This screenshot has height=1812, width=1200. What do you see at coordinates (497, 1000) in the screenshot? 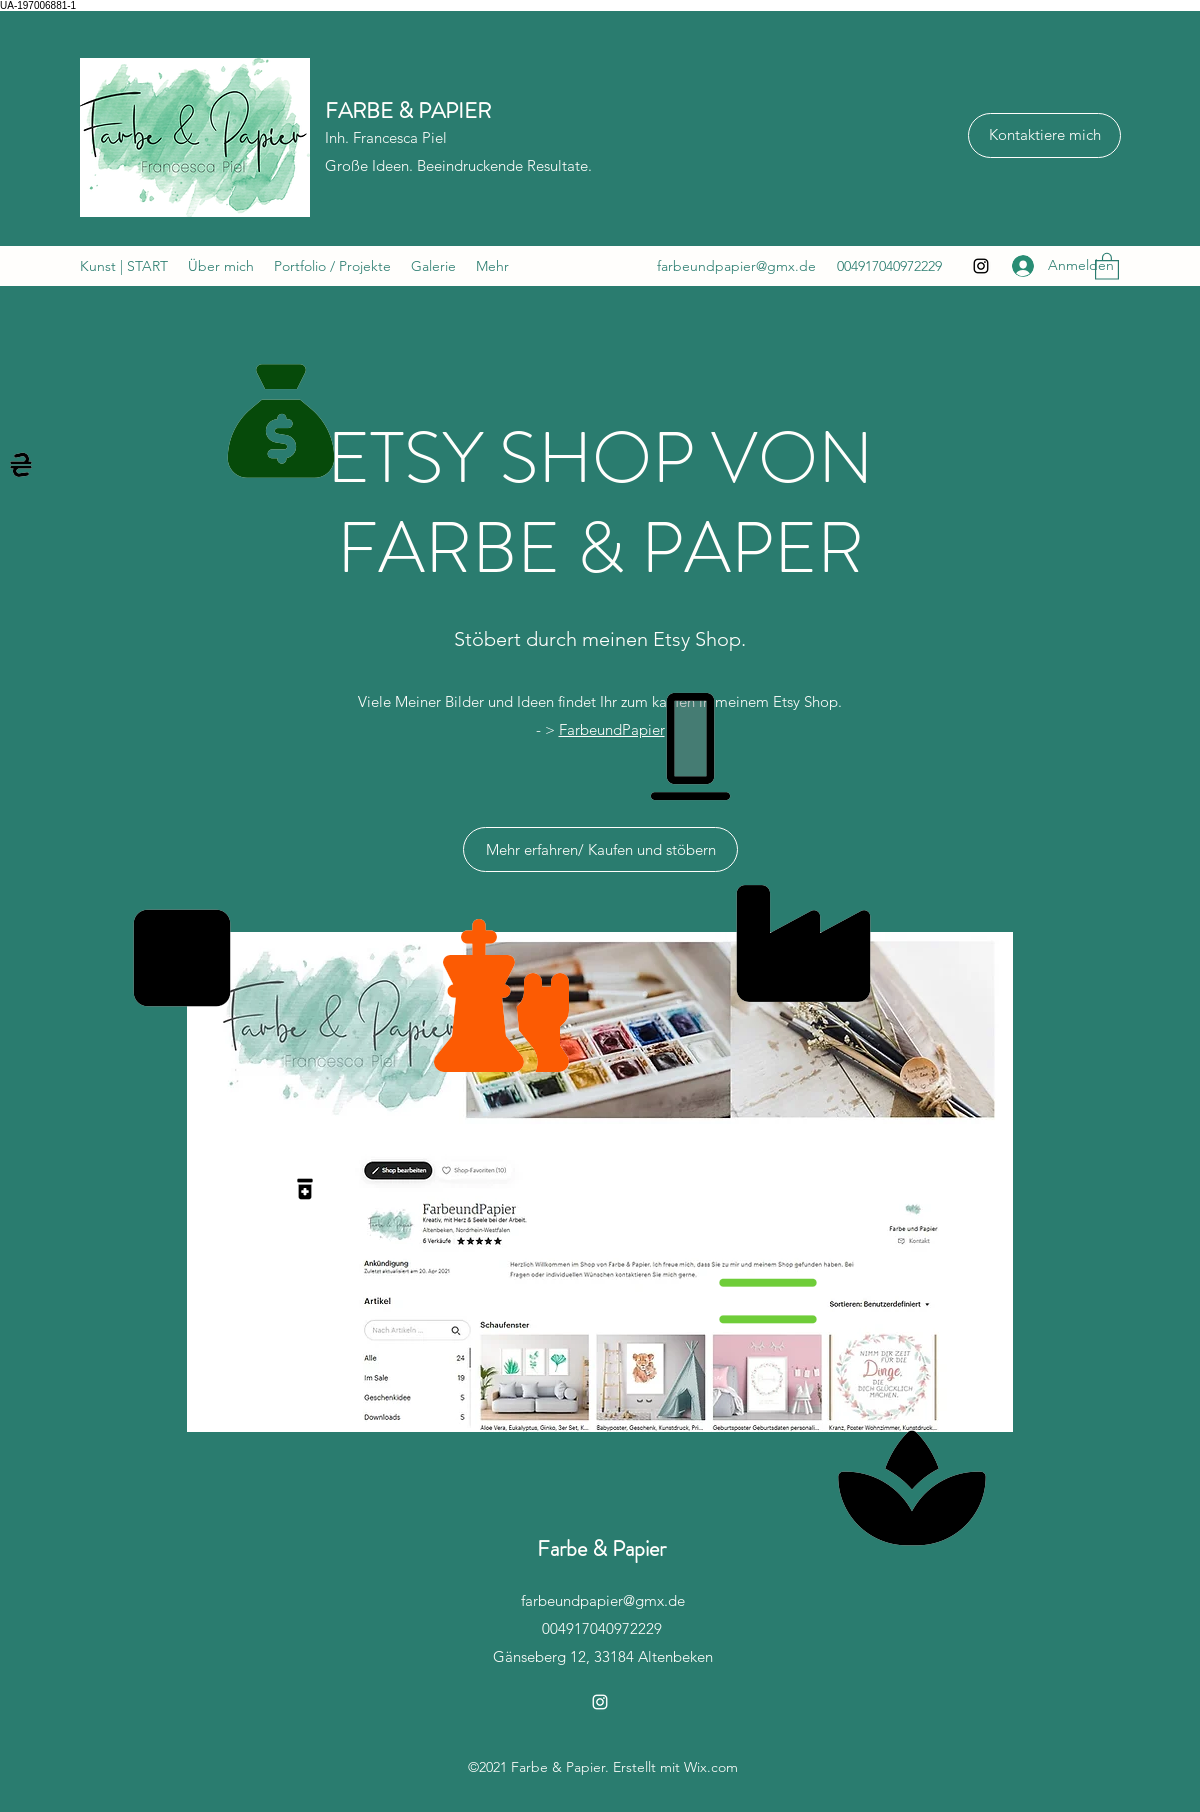
I see `play chess game` at bounding box center [497, 1000].